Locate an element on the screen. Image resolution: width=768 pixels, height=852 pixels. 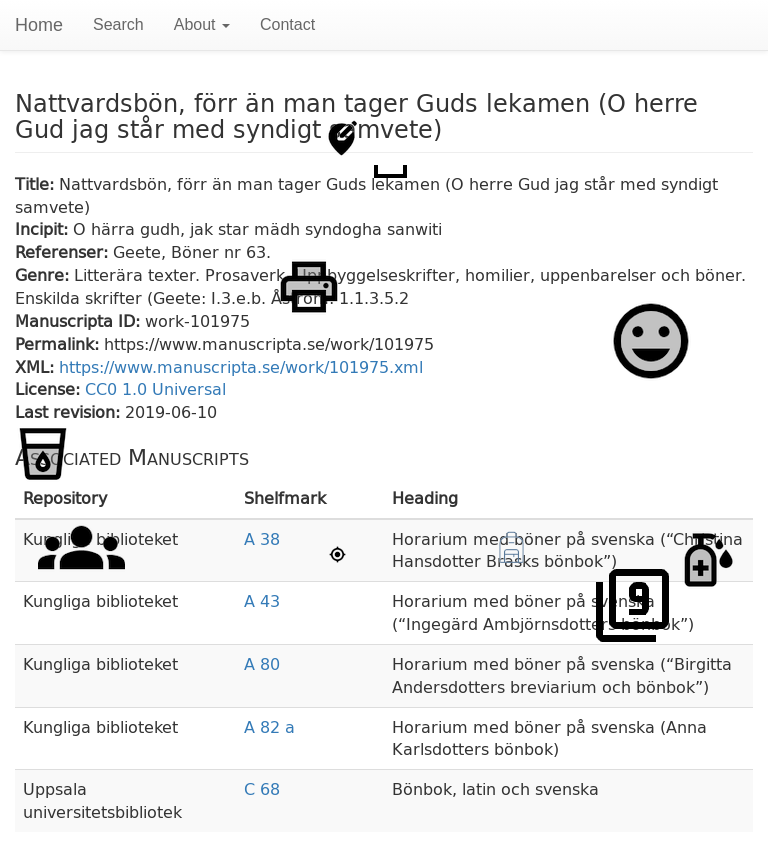
find nearby drink or beverage locations is located at coordinates (43, 454).